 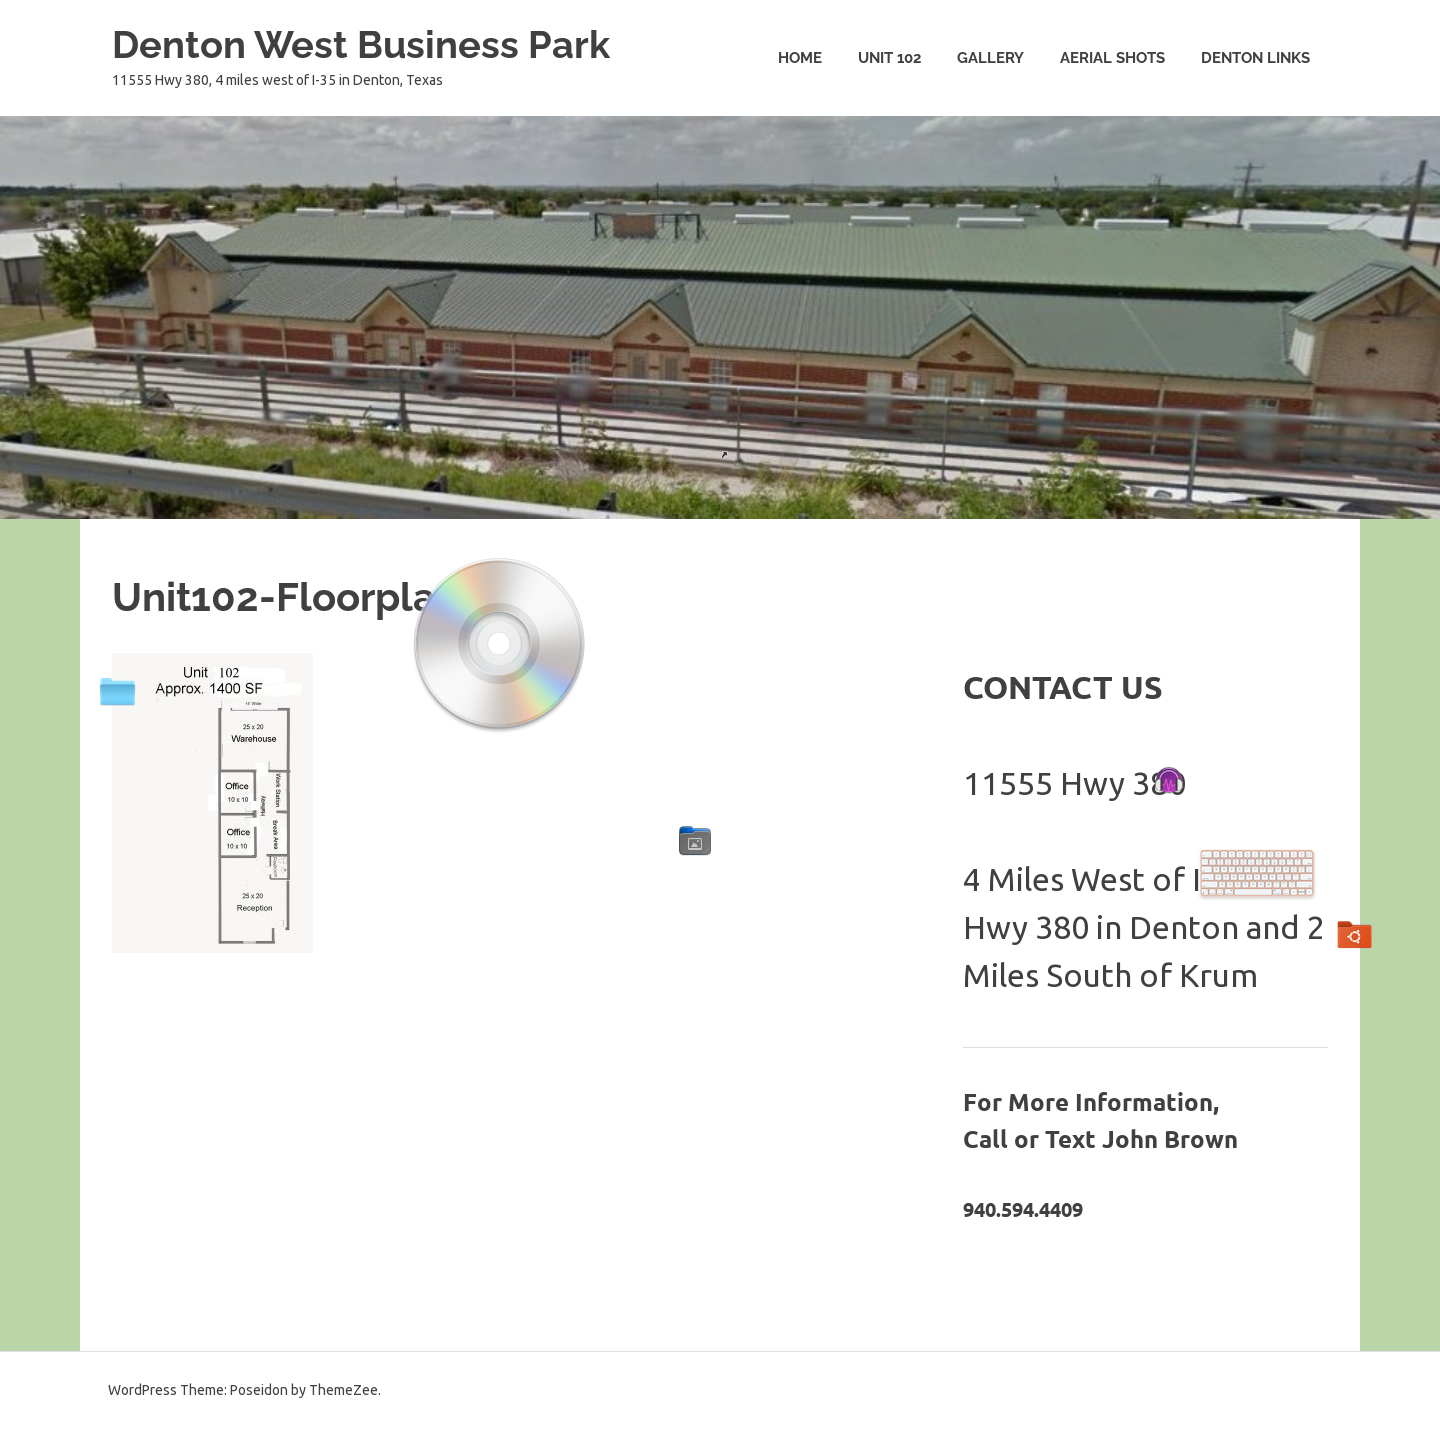 I want to click on open your pictures folder, so click(x=695, y=840).